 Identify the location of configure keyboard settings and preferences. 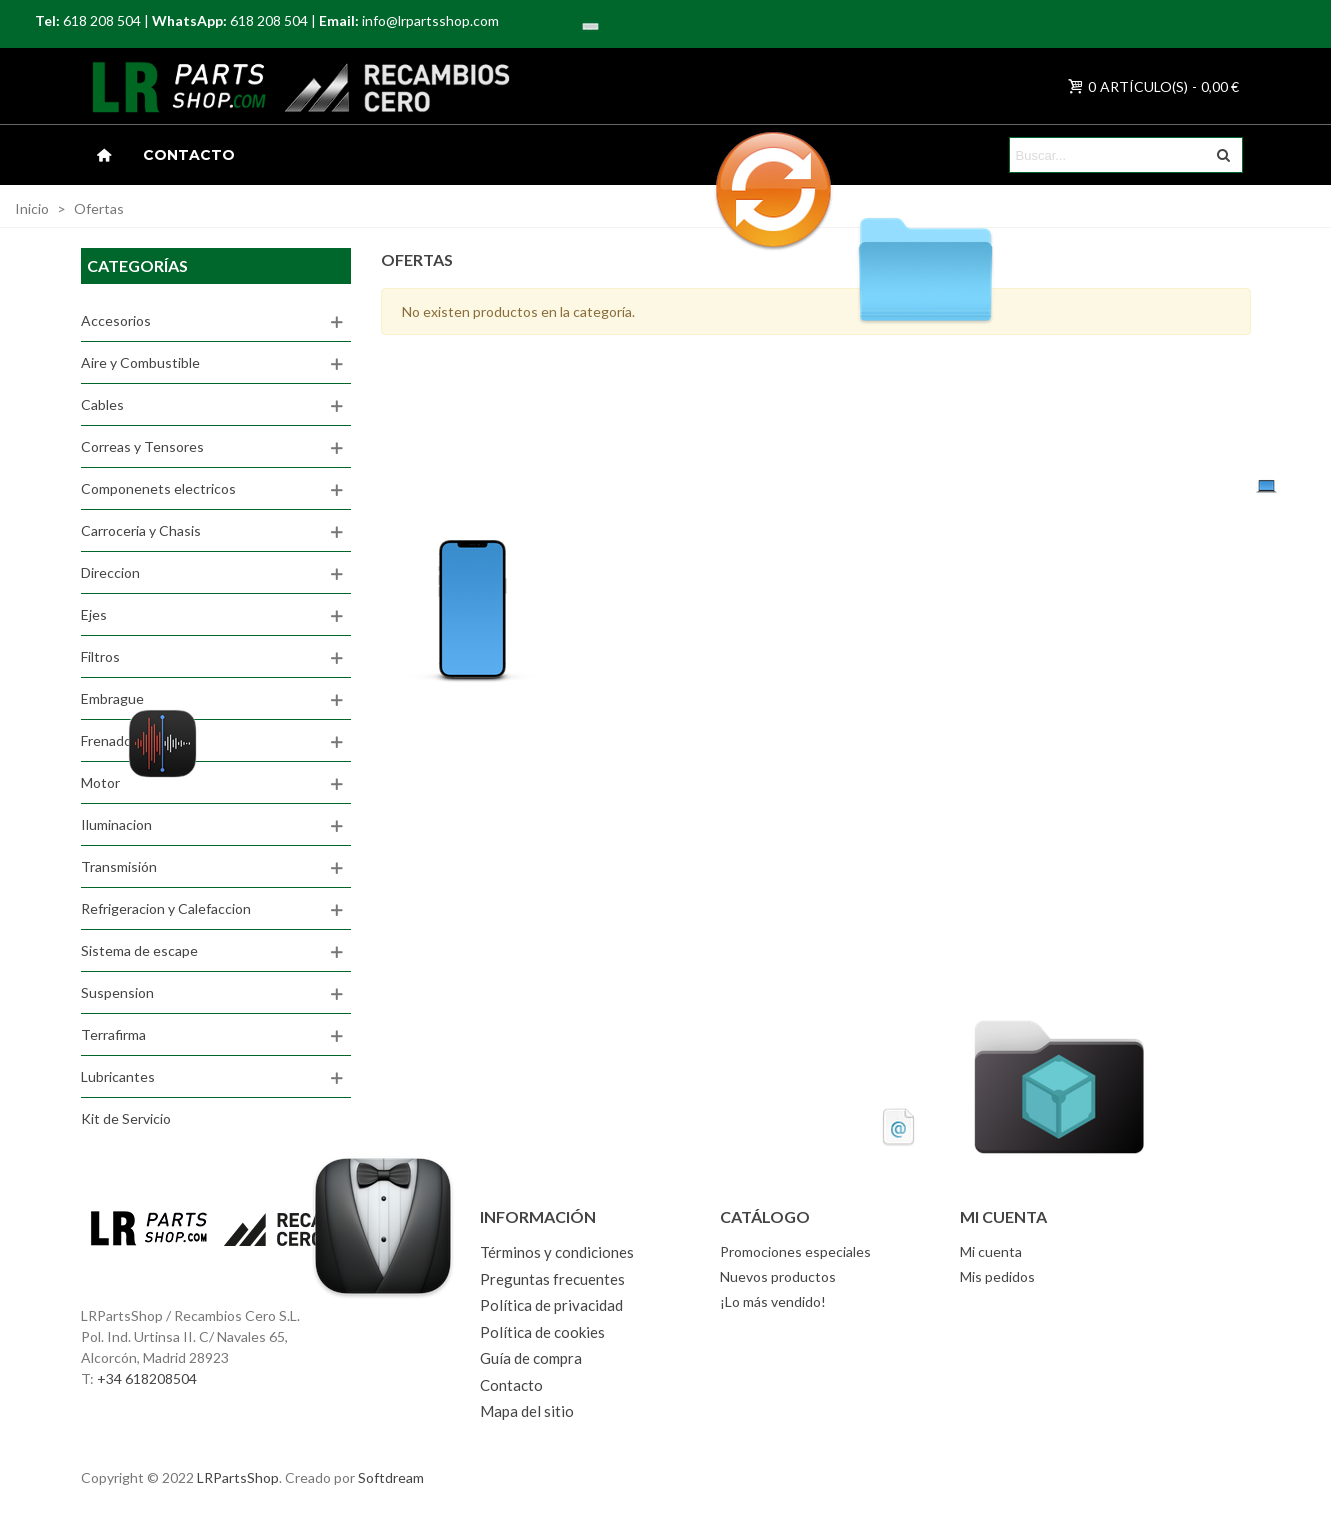
(383, 1226).